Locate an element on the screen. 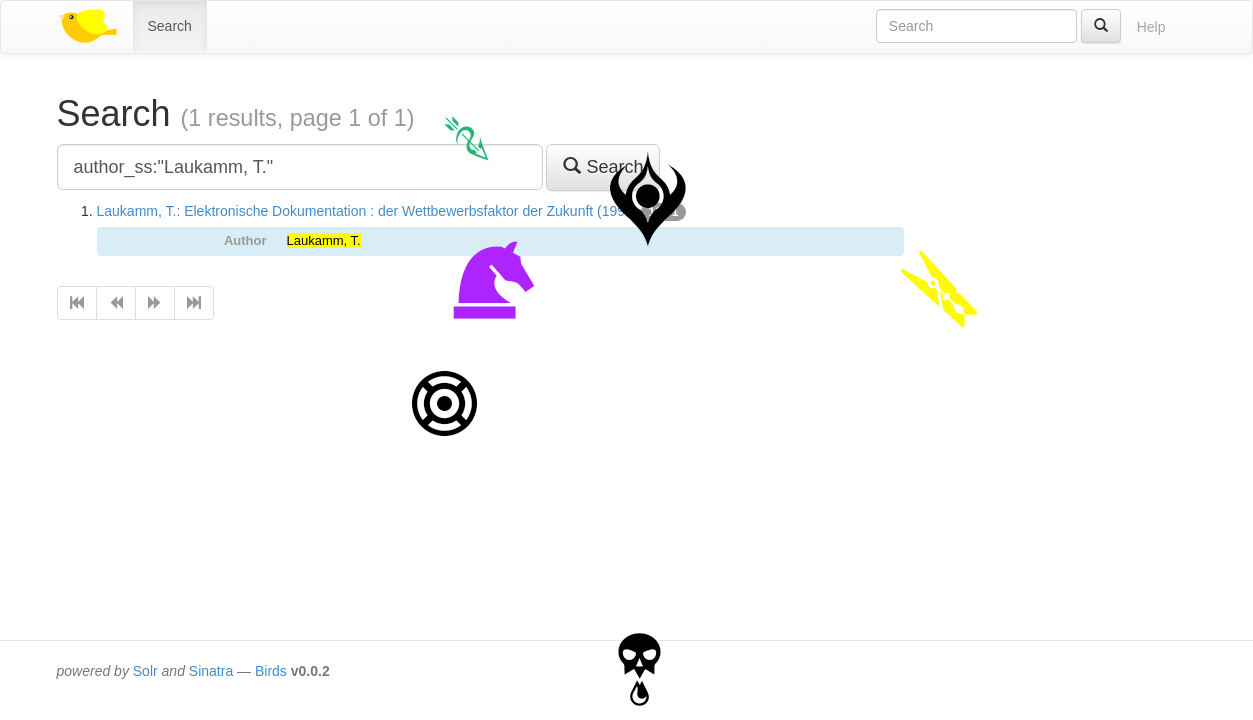 The width and height of the screenshot is (1253, 720). target or focus indicator is located at coordinates (444, 403).